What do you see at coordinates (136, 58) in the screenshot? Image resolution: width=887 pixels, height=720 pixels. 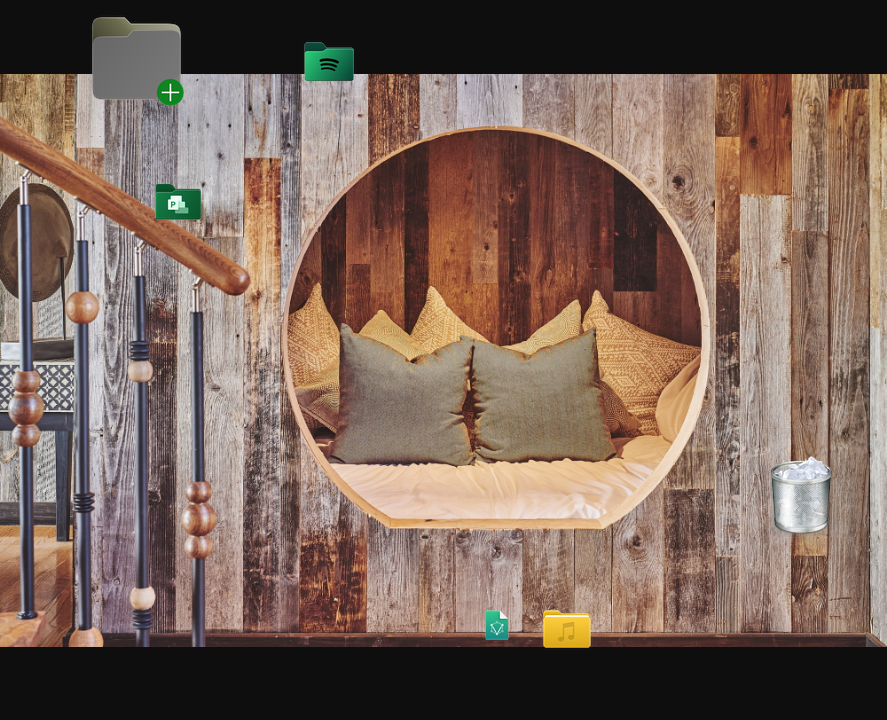 I see `create a new folder` at bounding box center [136, 58].